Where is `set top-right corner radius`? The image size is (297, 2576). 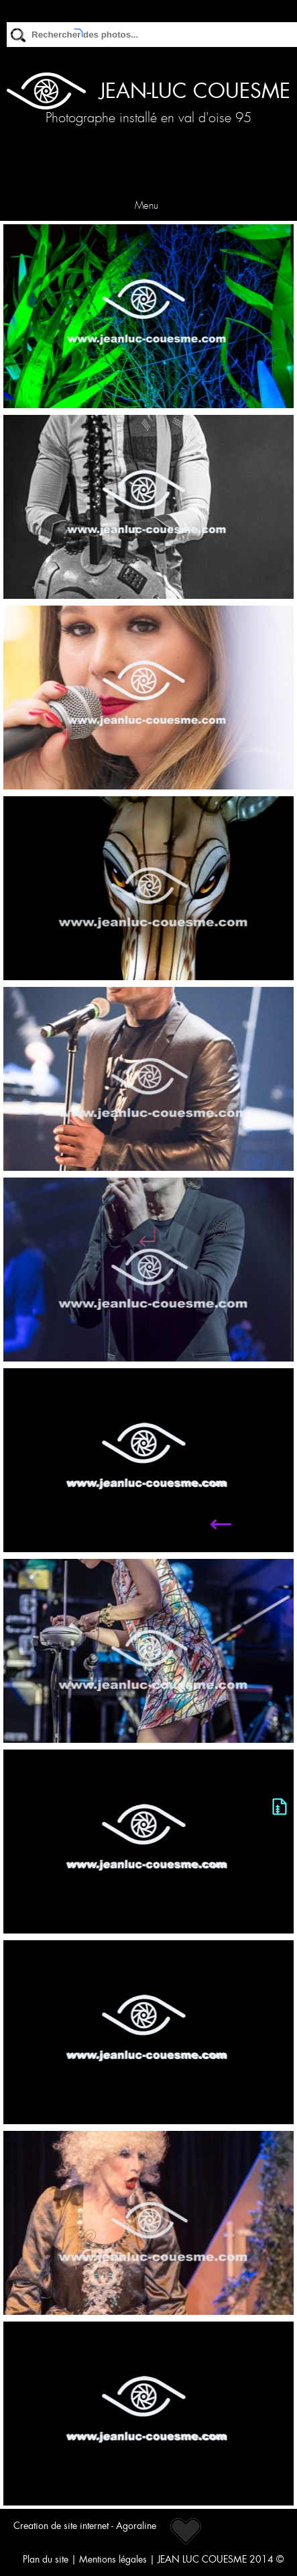 set top-right corner radius is located at coordinates (78, 33).